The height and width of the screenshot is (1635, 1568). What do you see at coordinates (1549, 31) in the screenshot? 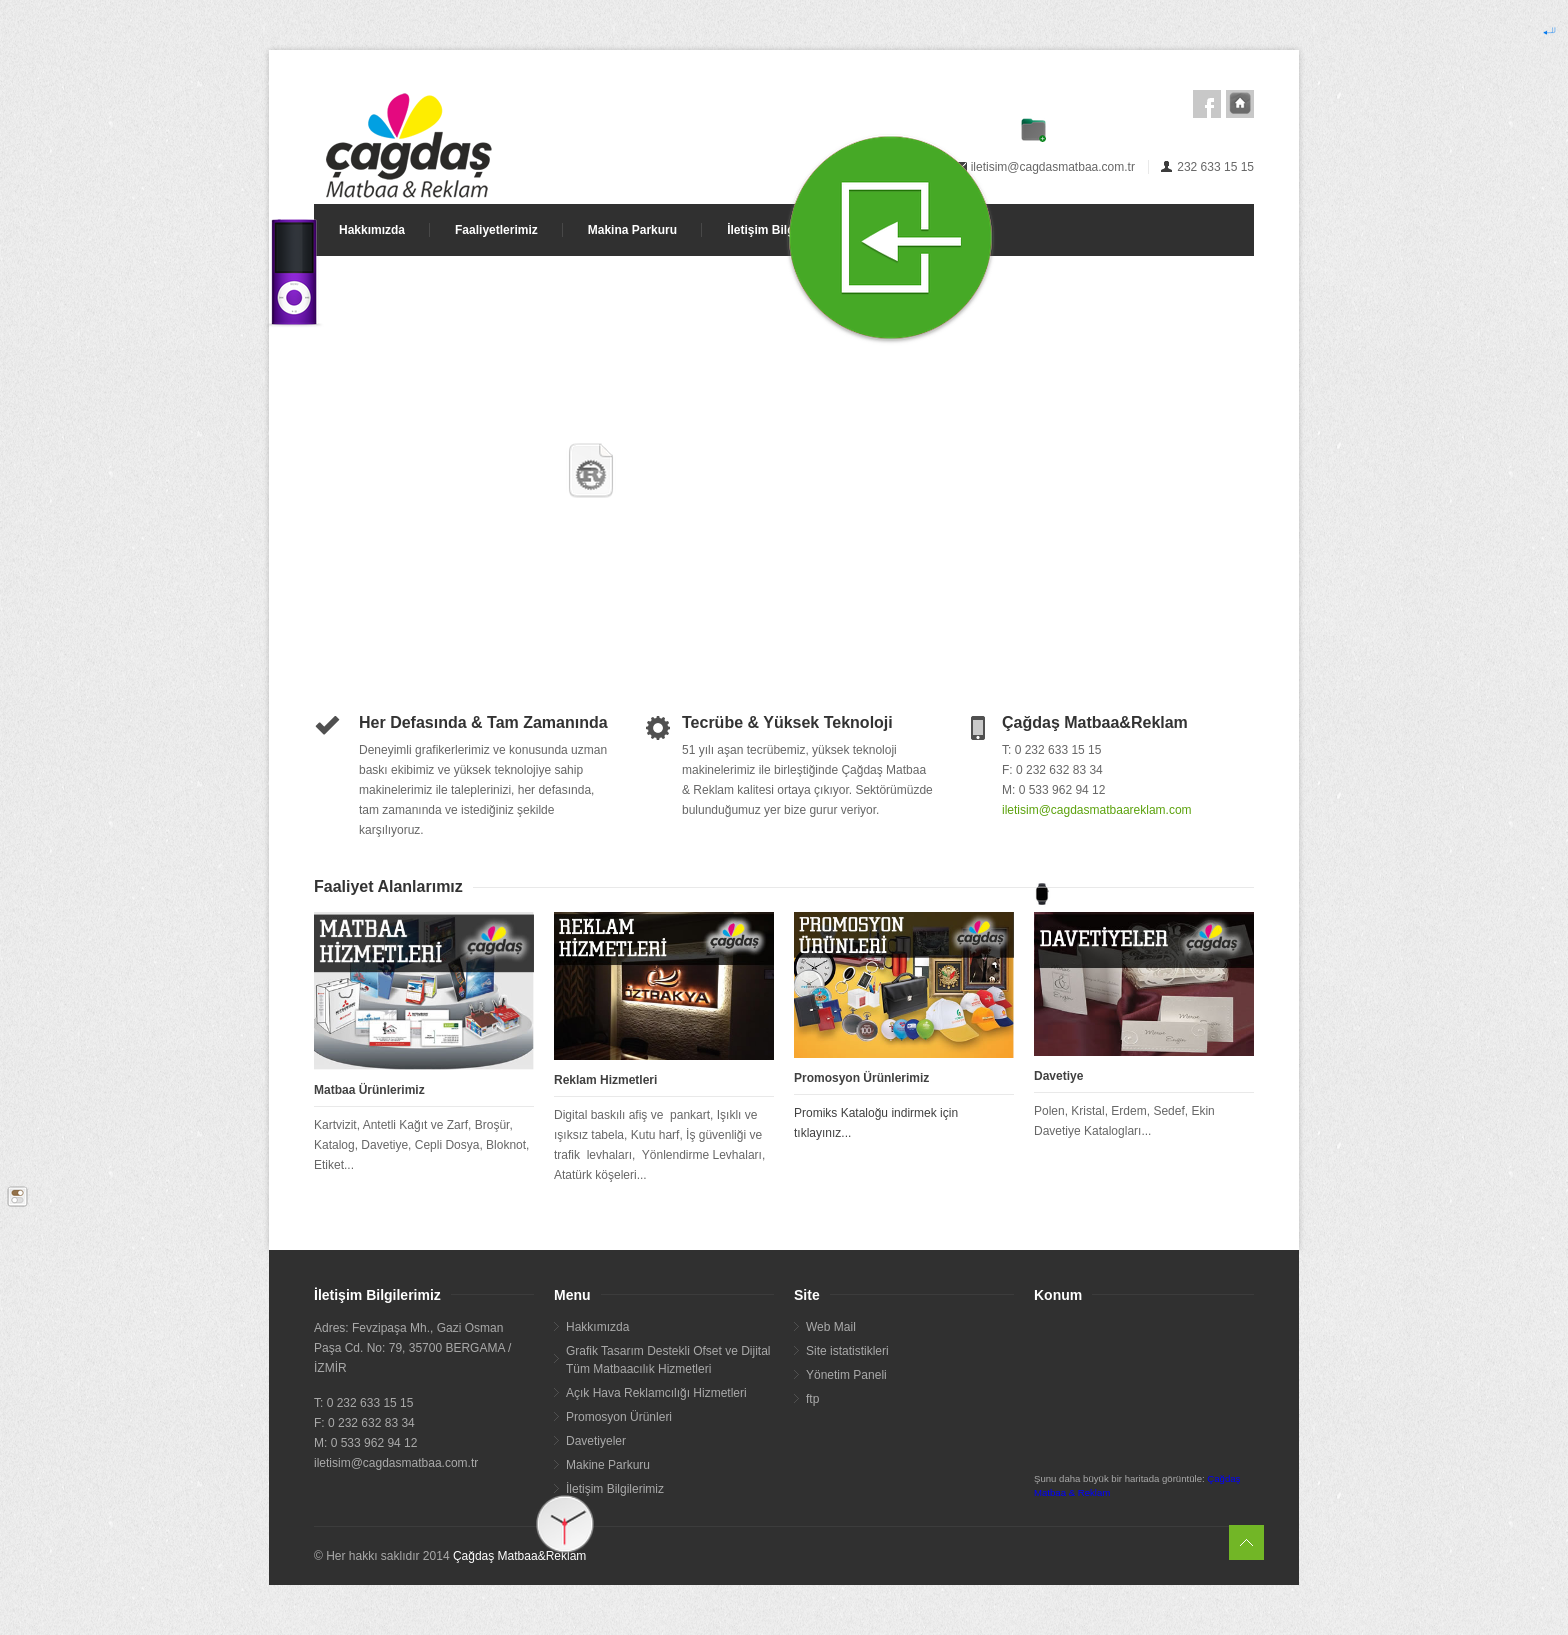
I see `reply to all recipients of an email` at bounding box center [1549, 31].